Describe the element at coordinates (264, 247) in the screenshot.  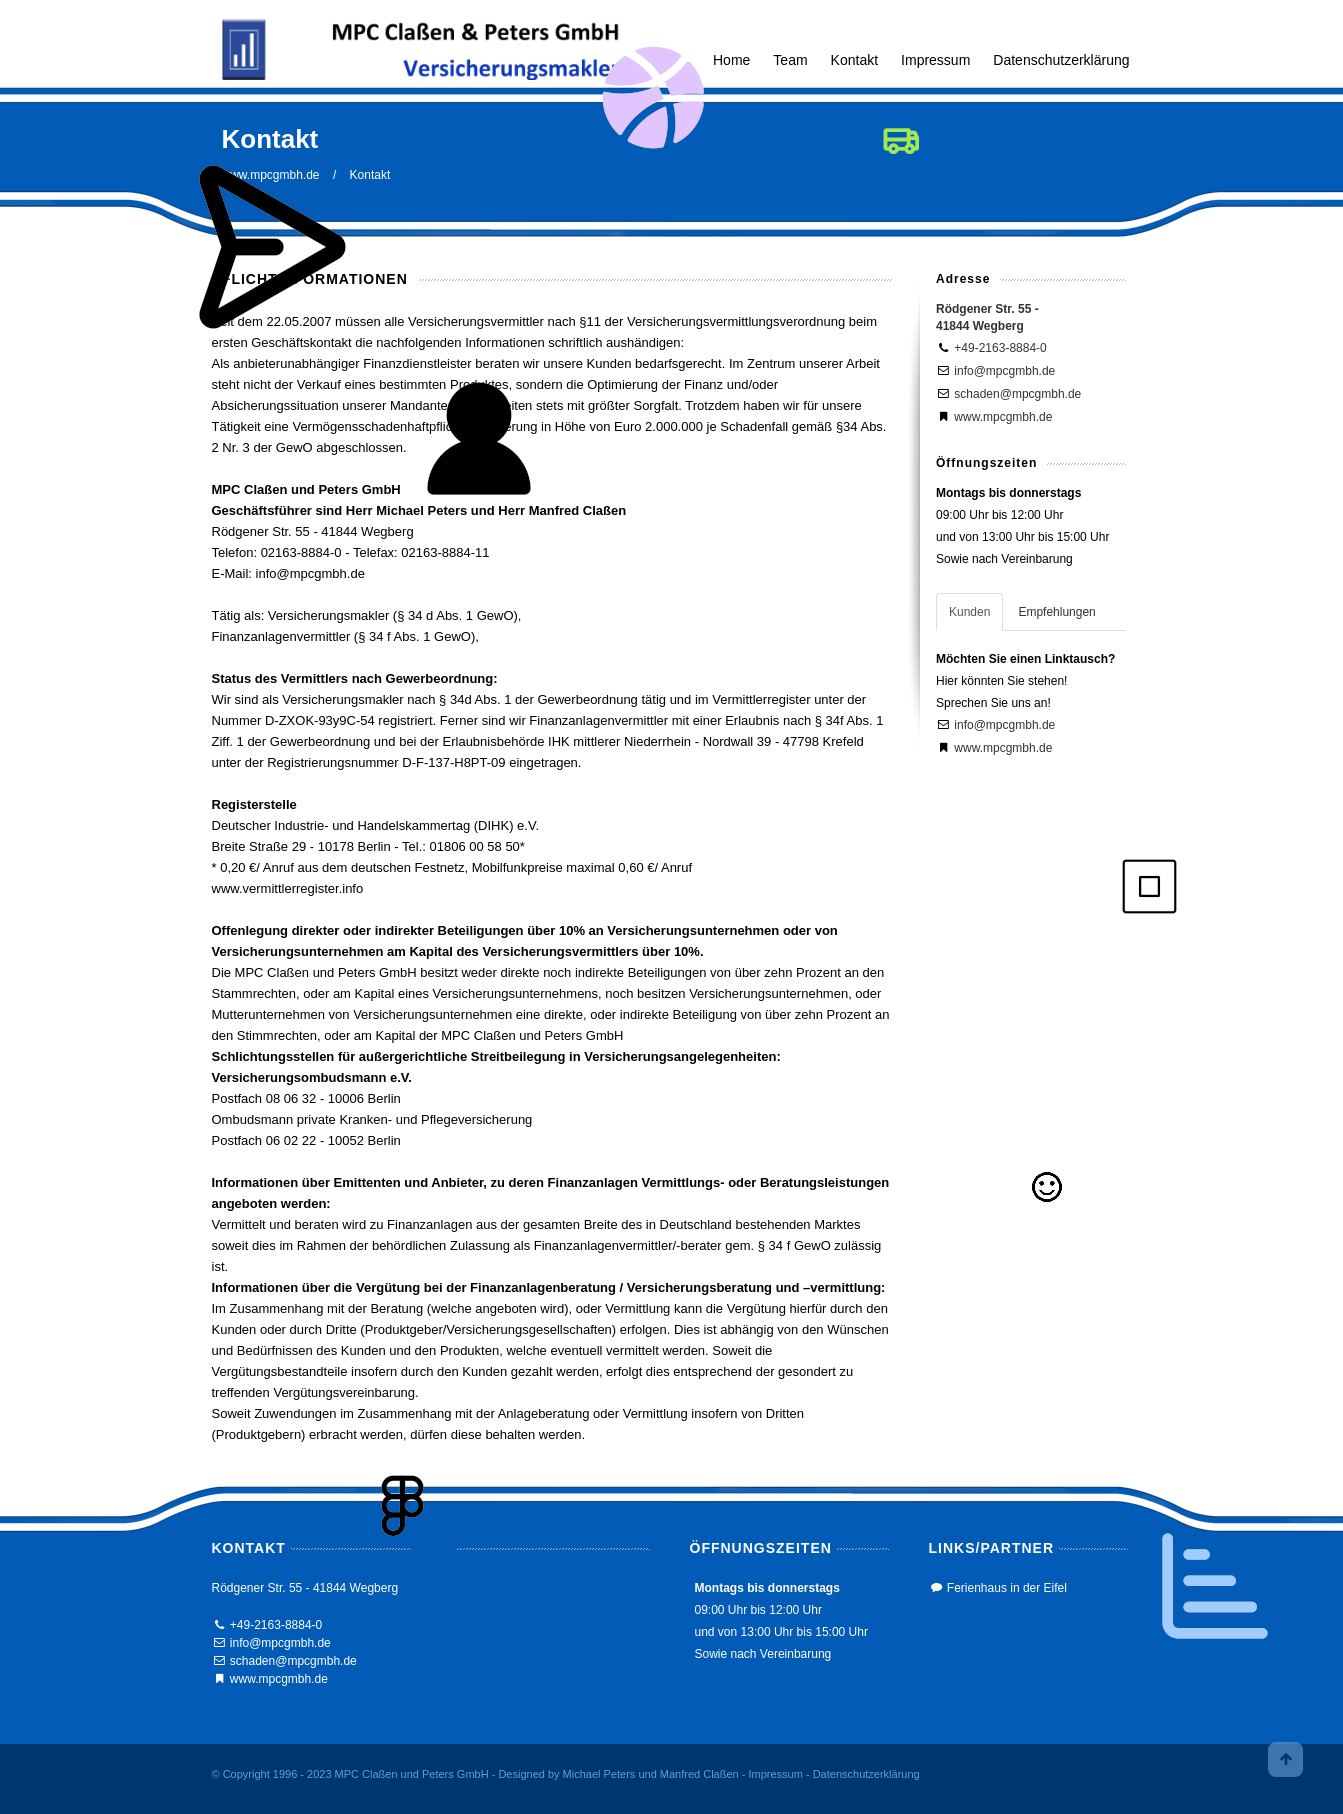
I see `send a message` at that location.